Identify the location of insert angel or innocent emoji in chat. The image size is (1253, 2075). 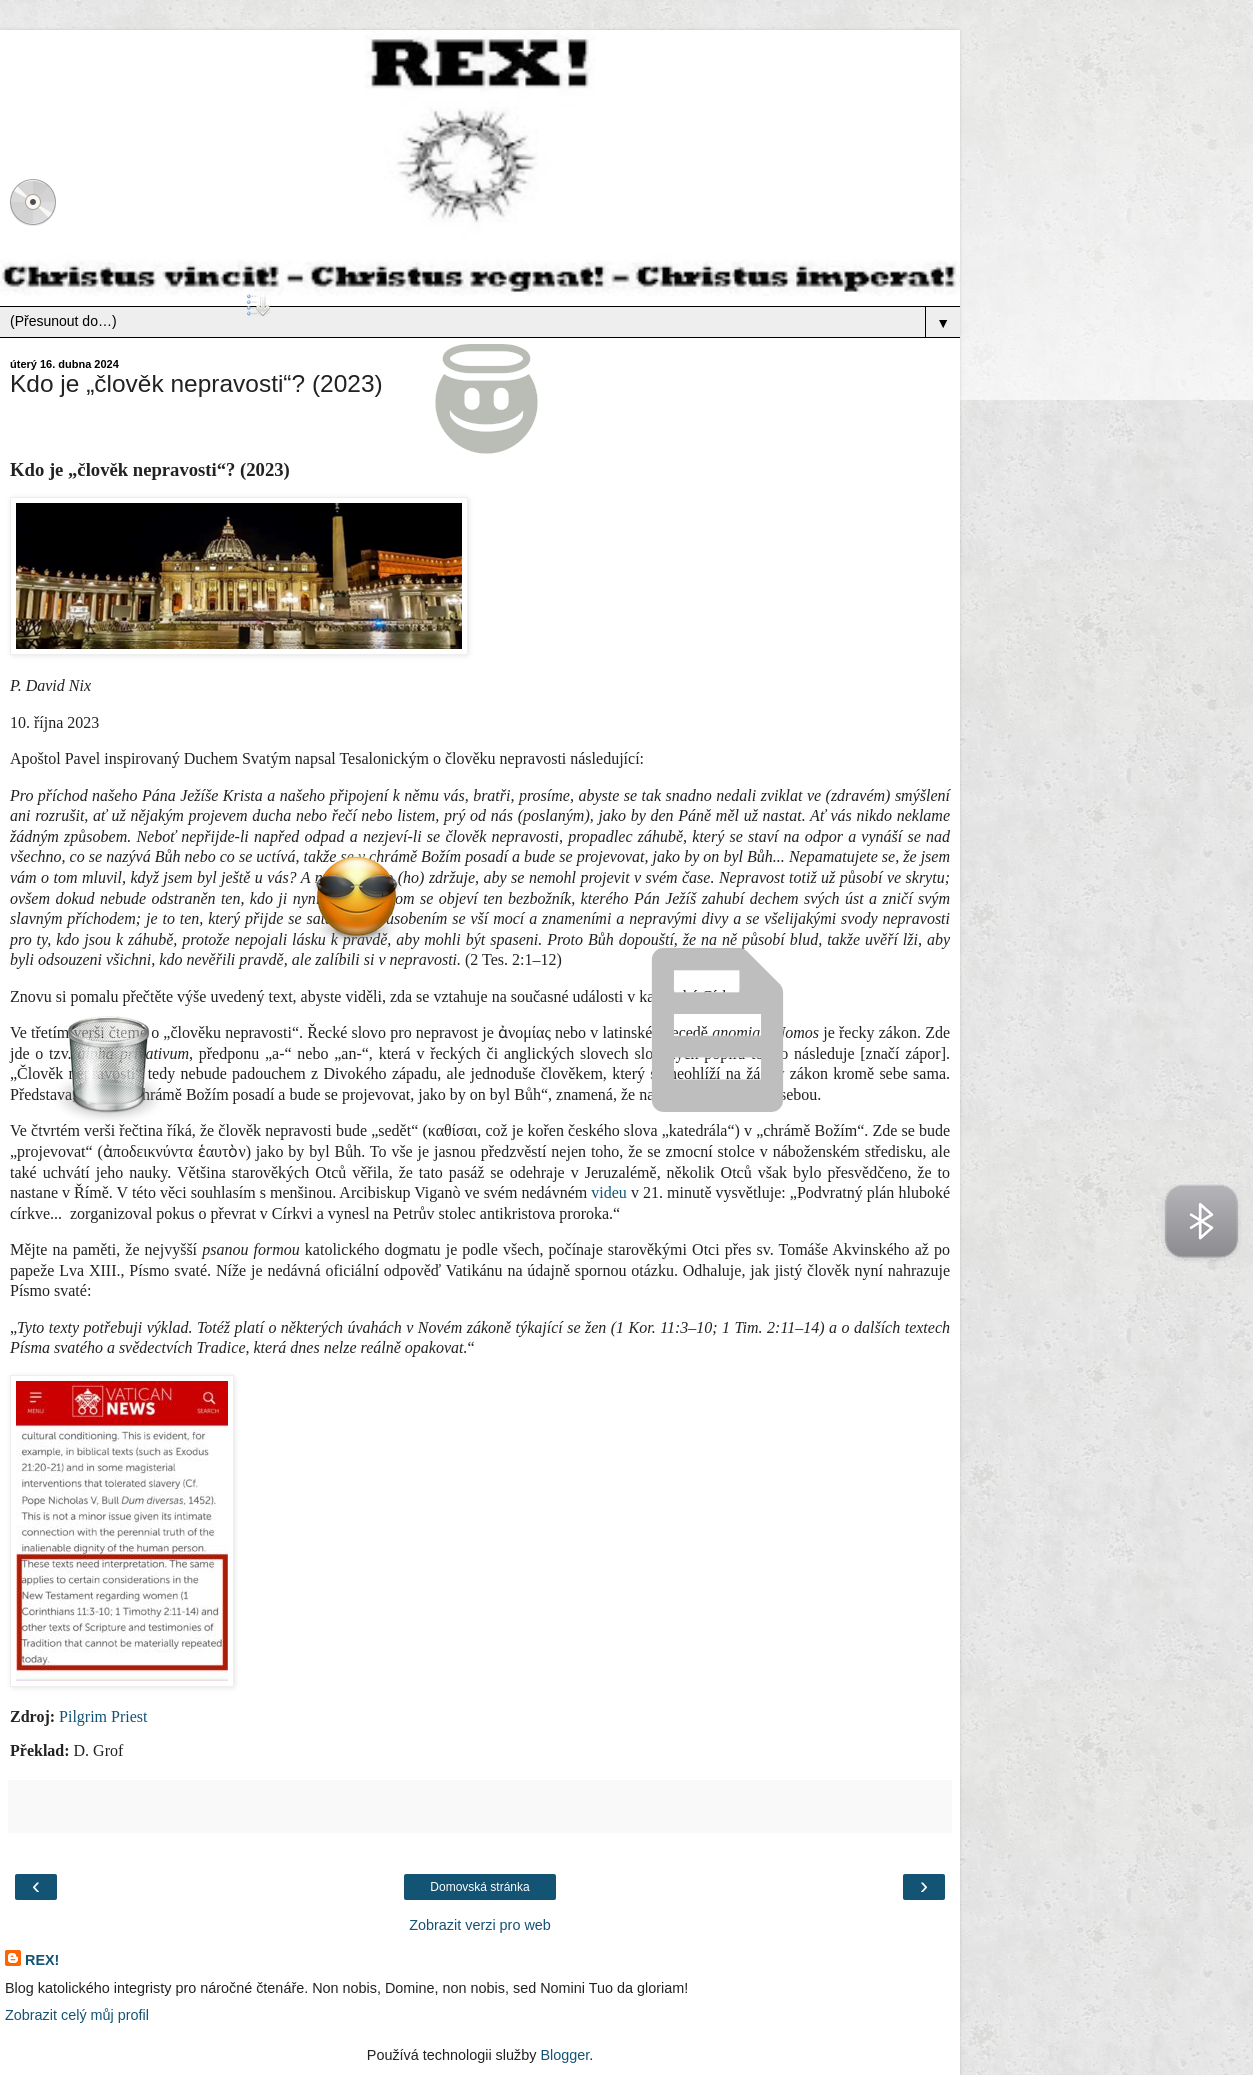
(486, 402).